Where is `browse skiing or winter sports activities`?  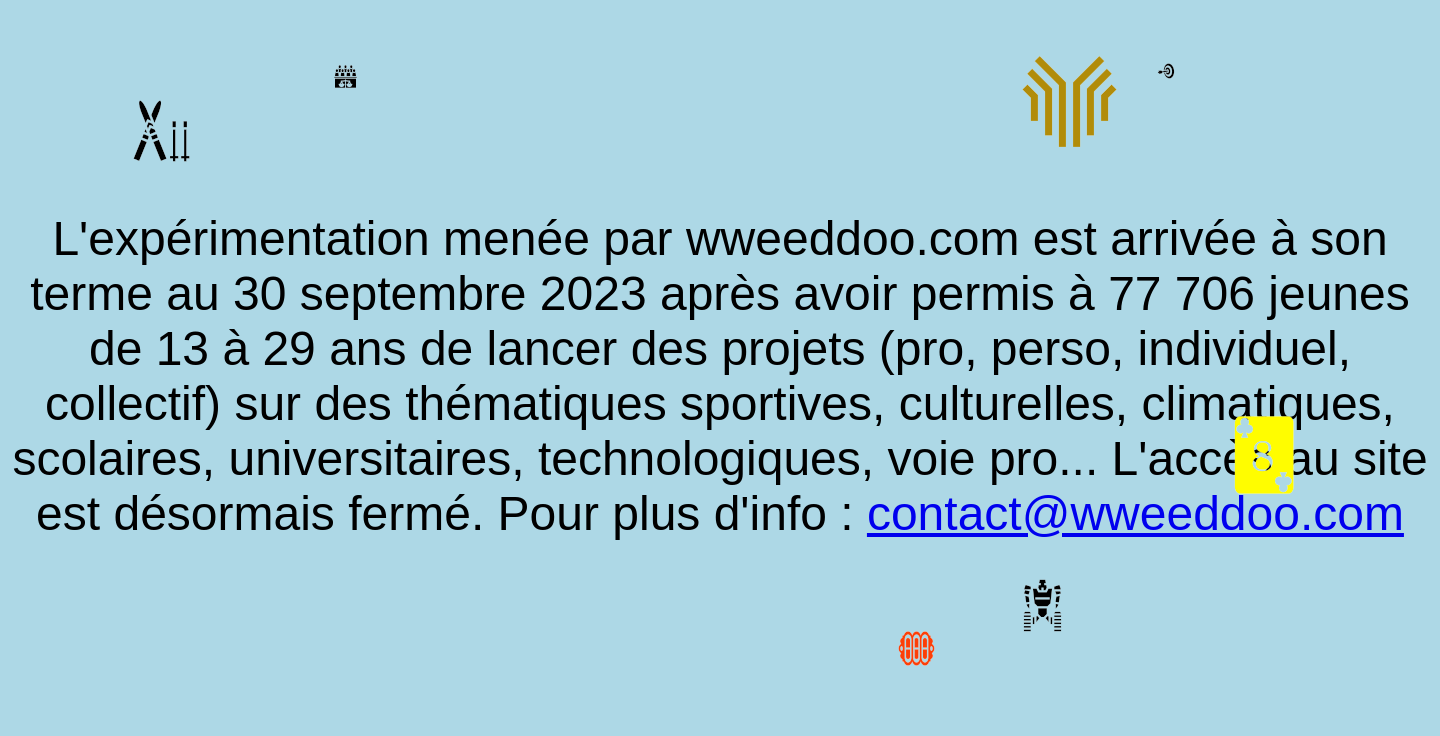
browse skiing or winter sports activities is located at coordinates (160, 131).